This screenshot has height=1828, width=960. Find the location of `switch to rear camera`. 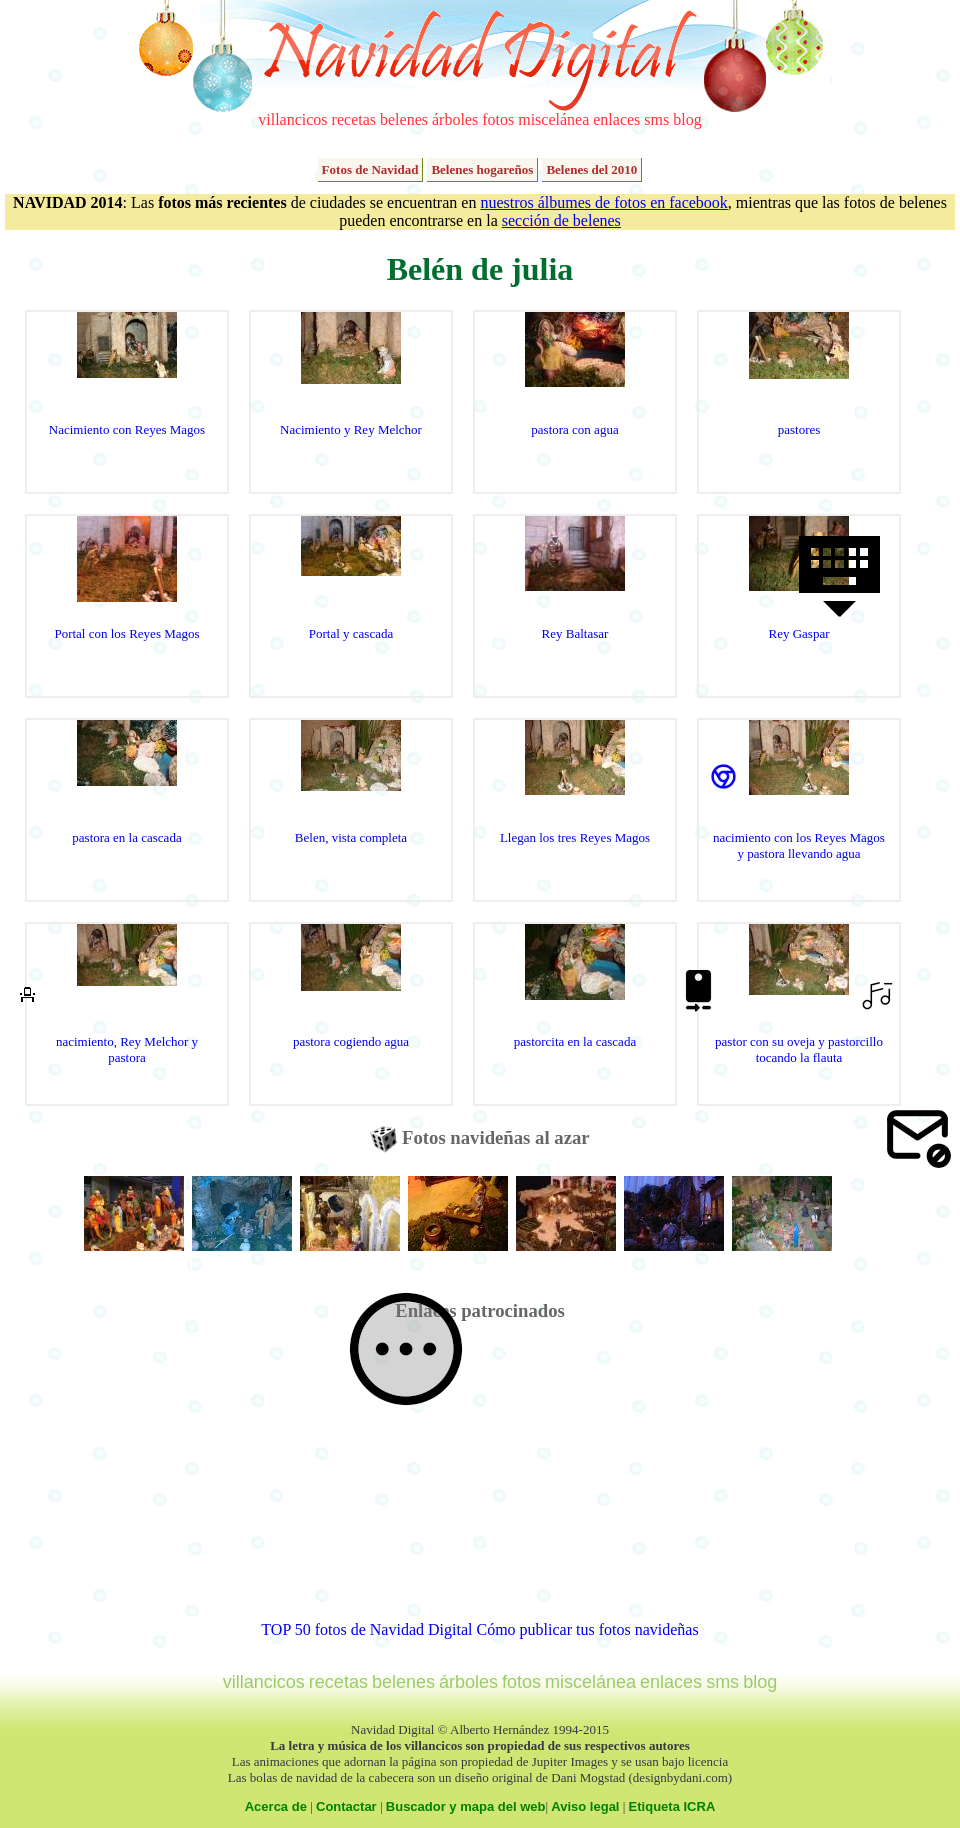

switch to rear camera is located at coordinates (698, 991).